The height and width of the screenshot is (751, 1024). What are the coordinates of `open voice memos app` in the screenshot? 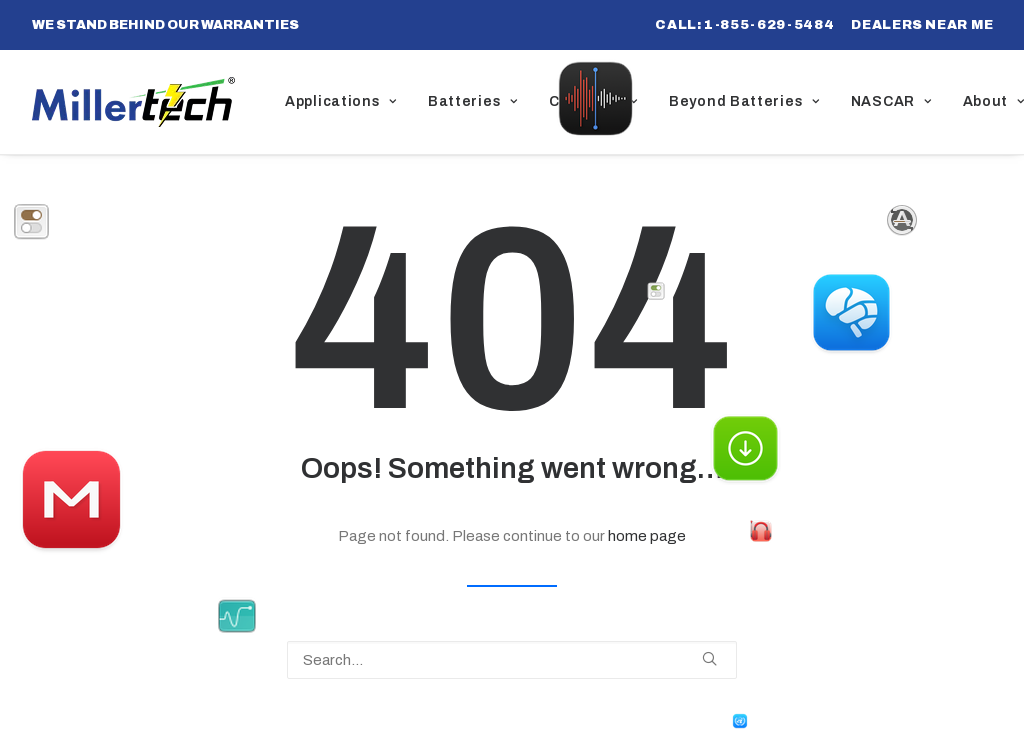 It's located at (595, 98).